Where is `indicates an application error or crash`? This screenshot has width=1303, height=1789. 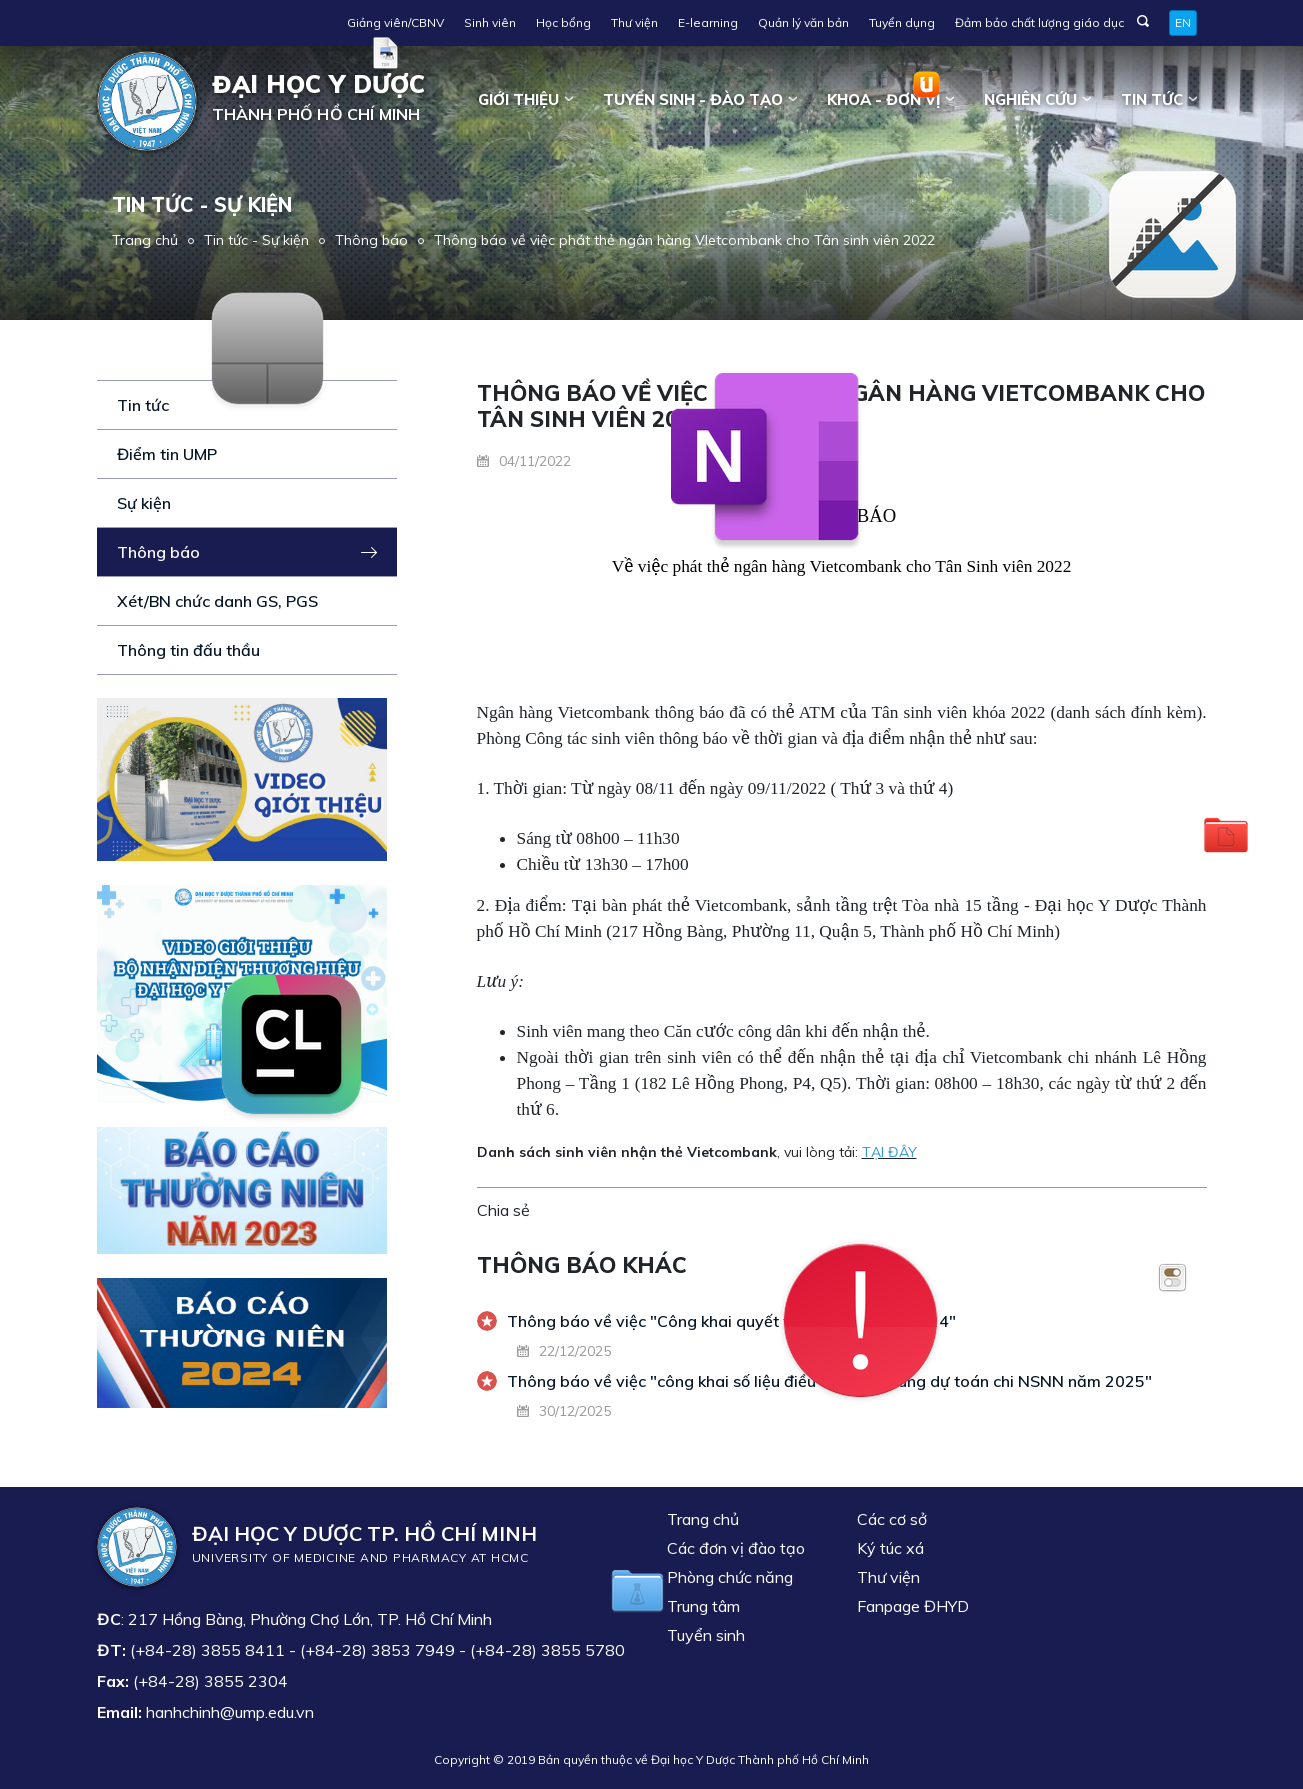 indicates an application error or crash is located at coordinates (860, 1320).